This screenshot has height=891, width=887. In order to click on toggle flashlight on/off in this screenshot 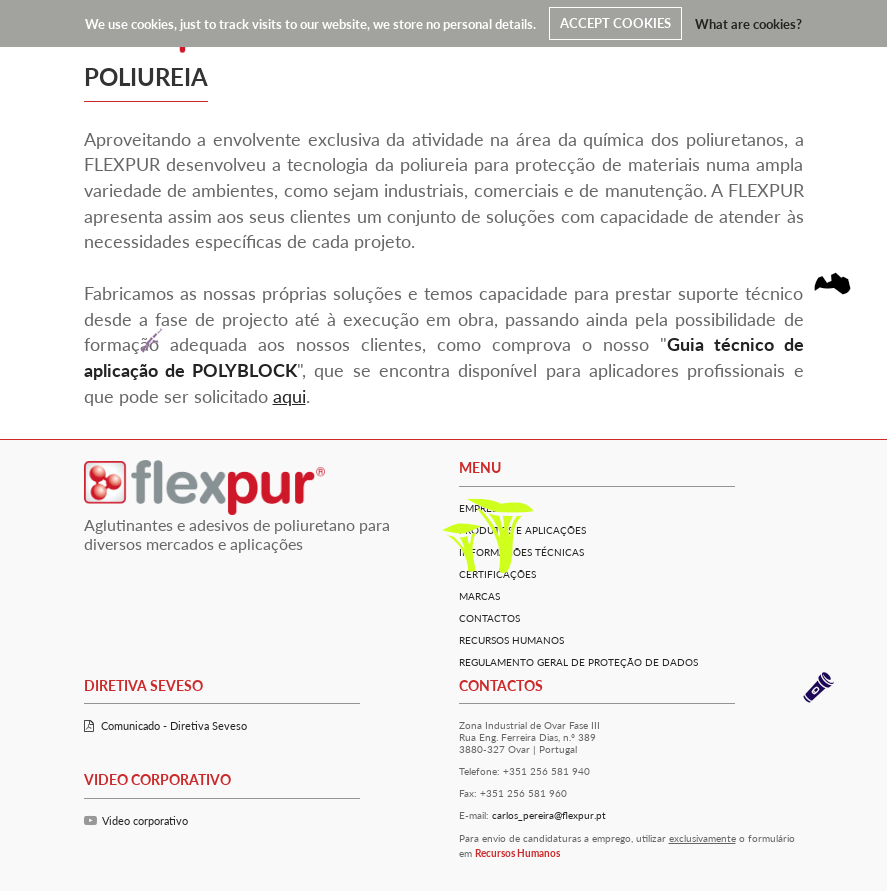, I will do `click(818, 687)`.